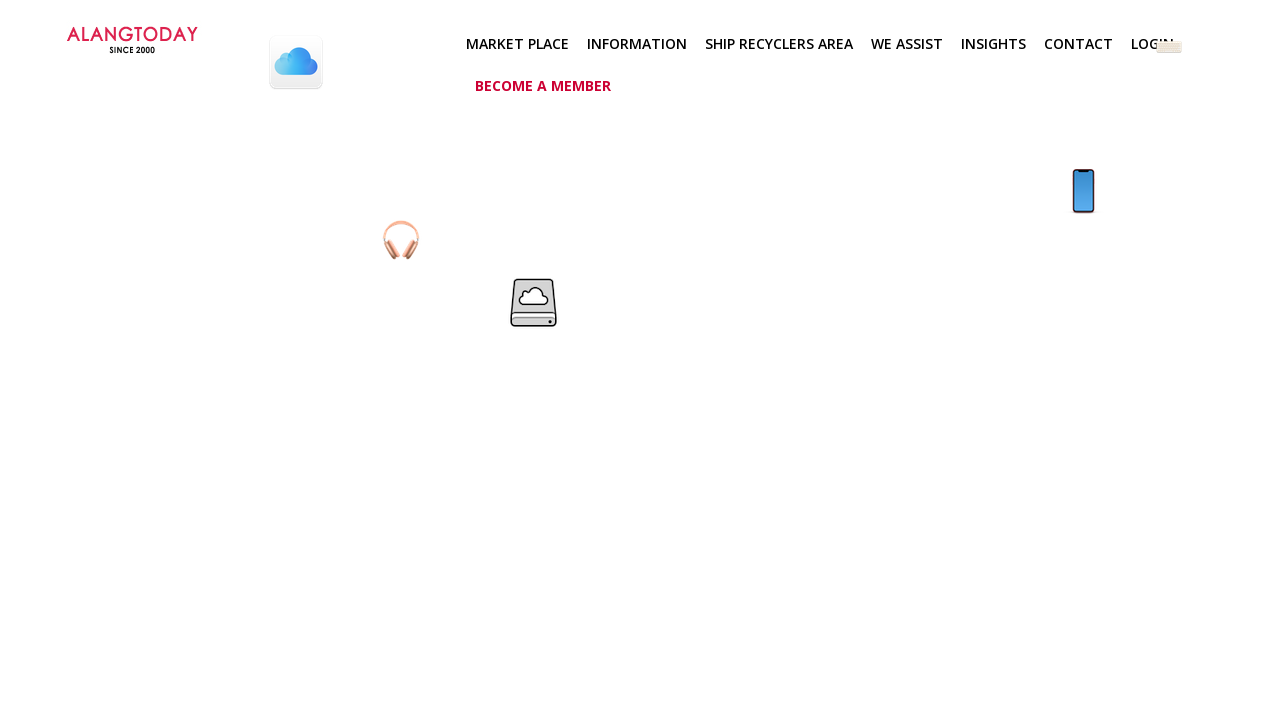 This screenshot has height=720, width=1270. What do you see at coordinates (533, 303) in the screenshot?
I see `access iCloud drive storage` at bounding box center [533, 303].